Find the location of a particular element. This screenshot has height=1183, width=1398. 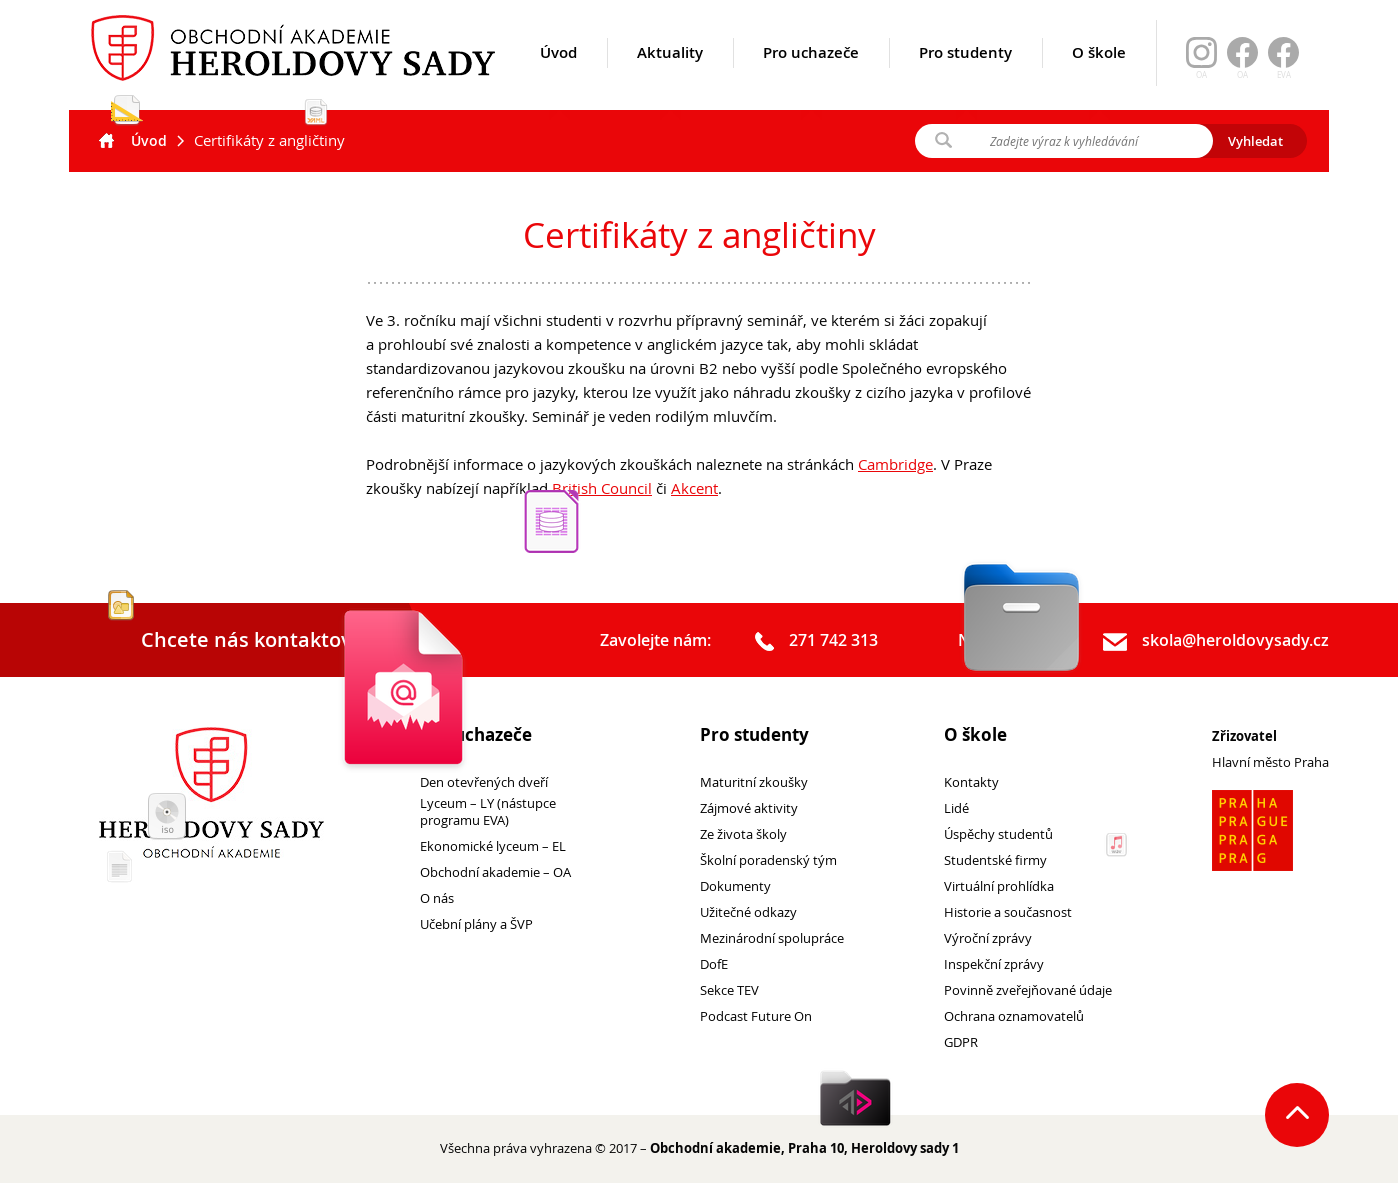

folder containing ActivityPub or federated social media content is located at coordinates (855, 1100).